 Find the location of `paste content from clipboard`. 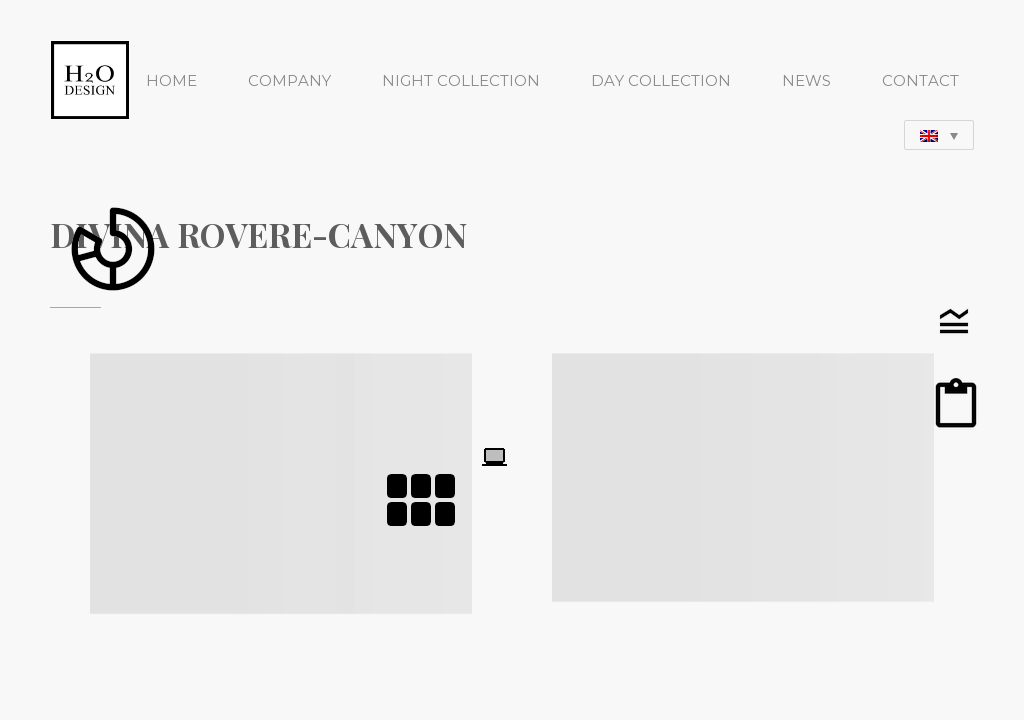

paste content from clipboard is located at coordinates (956, 405).